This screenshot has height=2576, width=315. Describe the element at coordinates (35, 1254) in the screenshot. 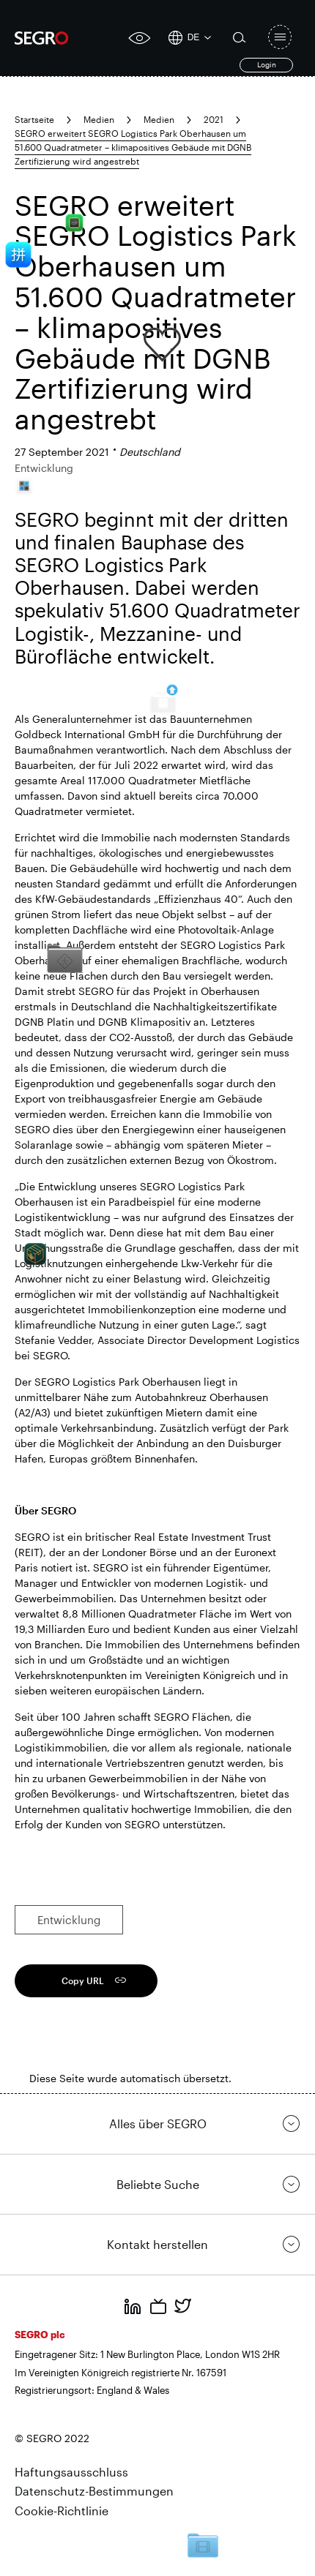

I see `open bee package manager application` at that location.